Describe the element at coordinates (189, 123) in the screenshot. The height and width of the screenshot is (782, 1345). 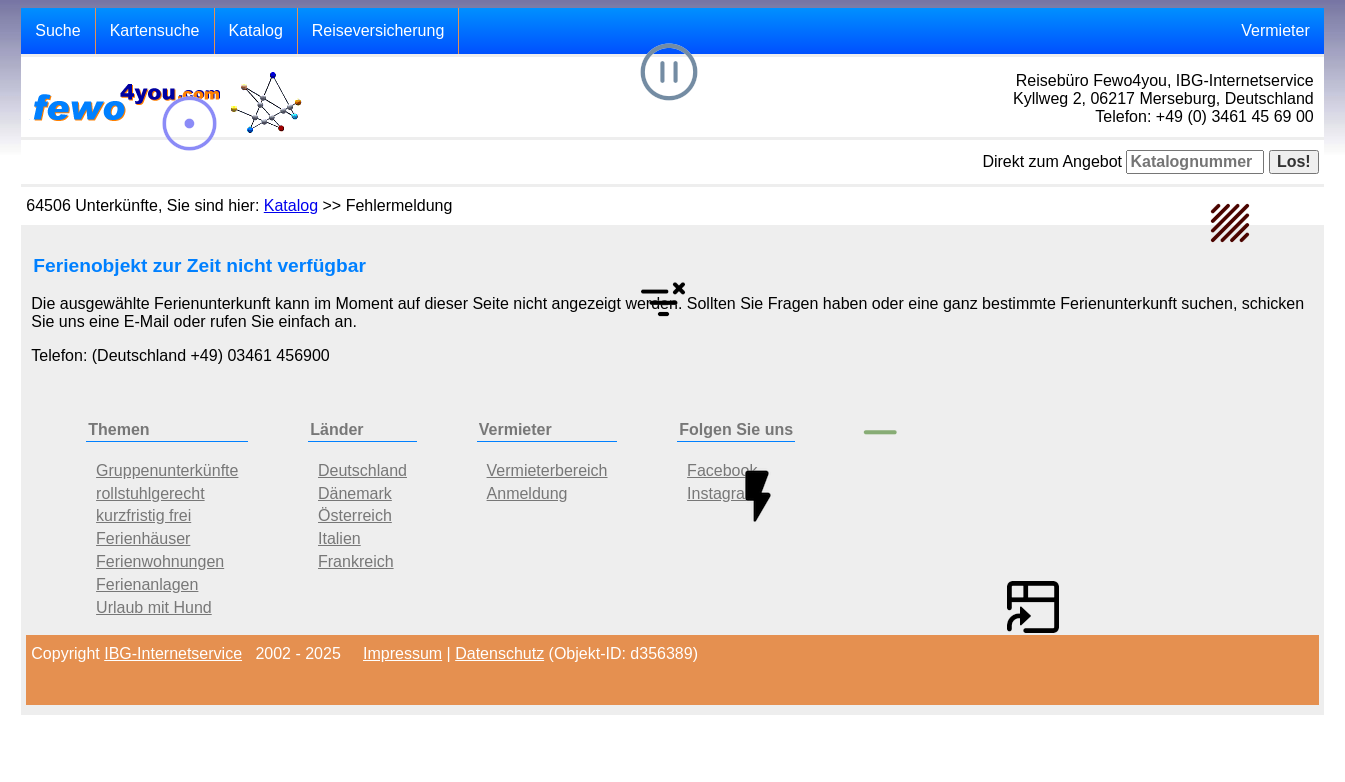
I see `view open issues in a repository` at that location.